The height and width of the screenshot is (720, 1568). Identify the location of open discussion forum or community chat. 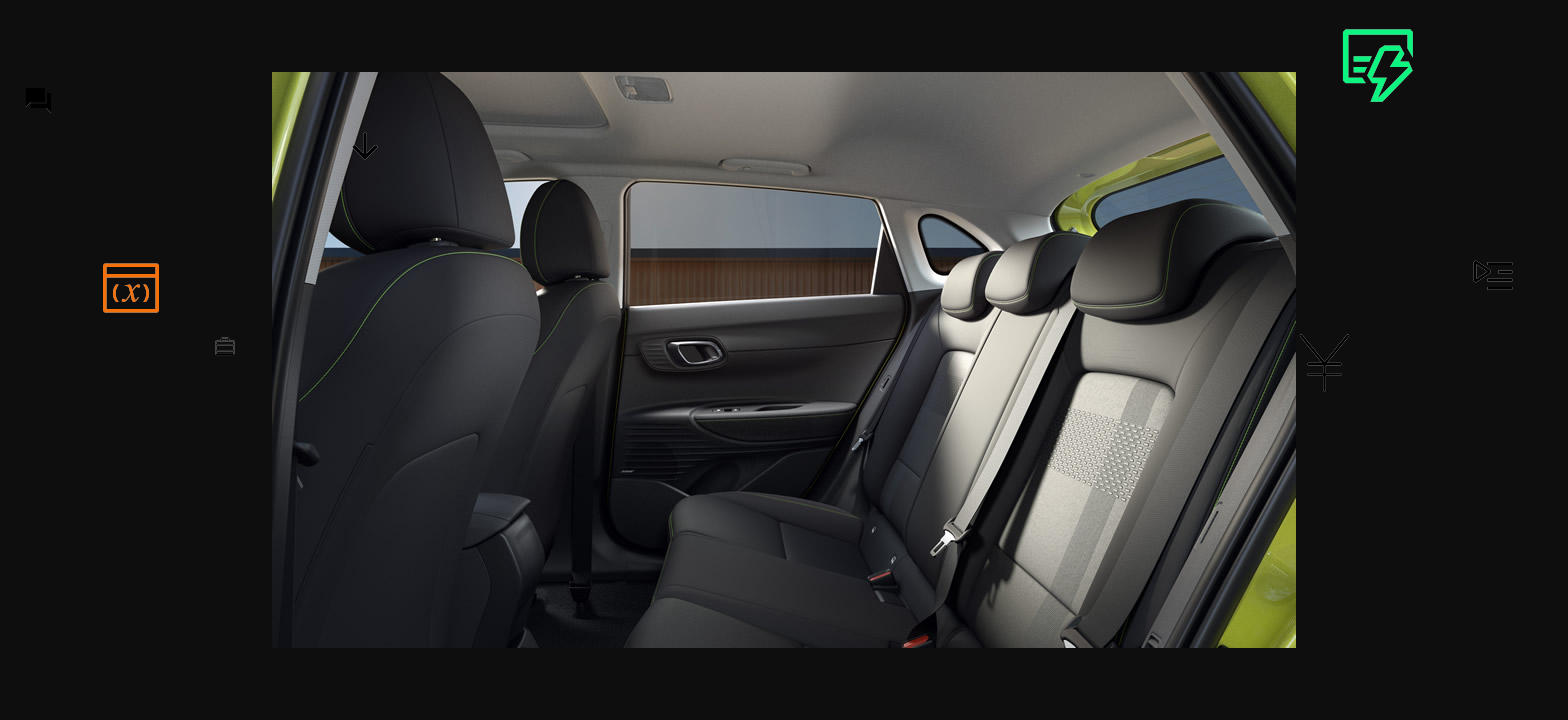
(38, 100).